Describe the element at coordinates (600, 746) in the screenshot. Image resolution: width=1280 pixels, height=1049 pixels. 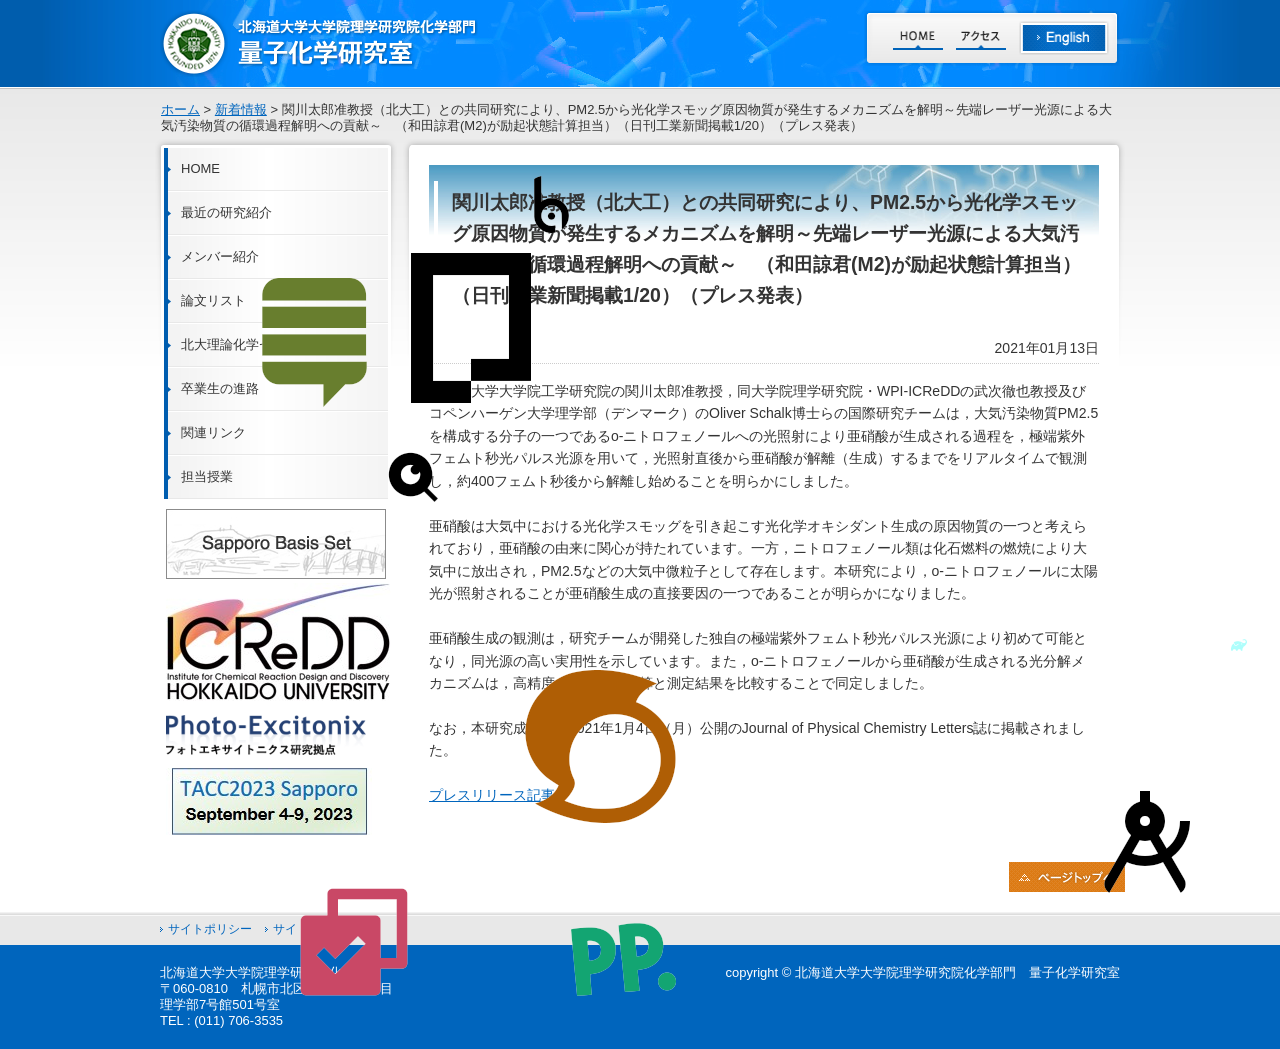
I see `visit steemit blockchain social media platform` at that location.